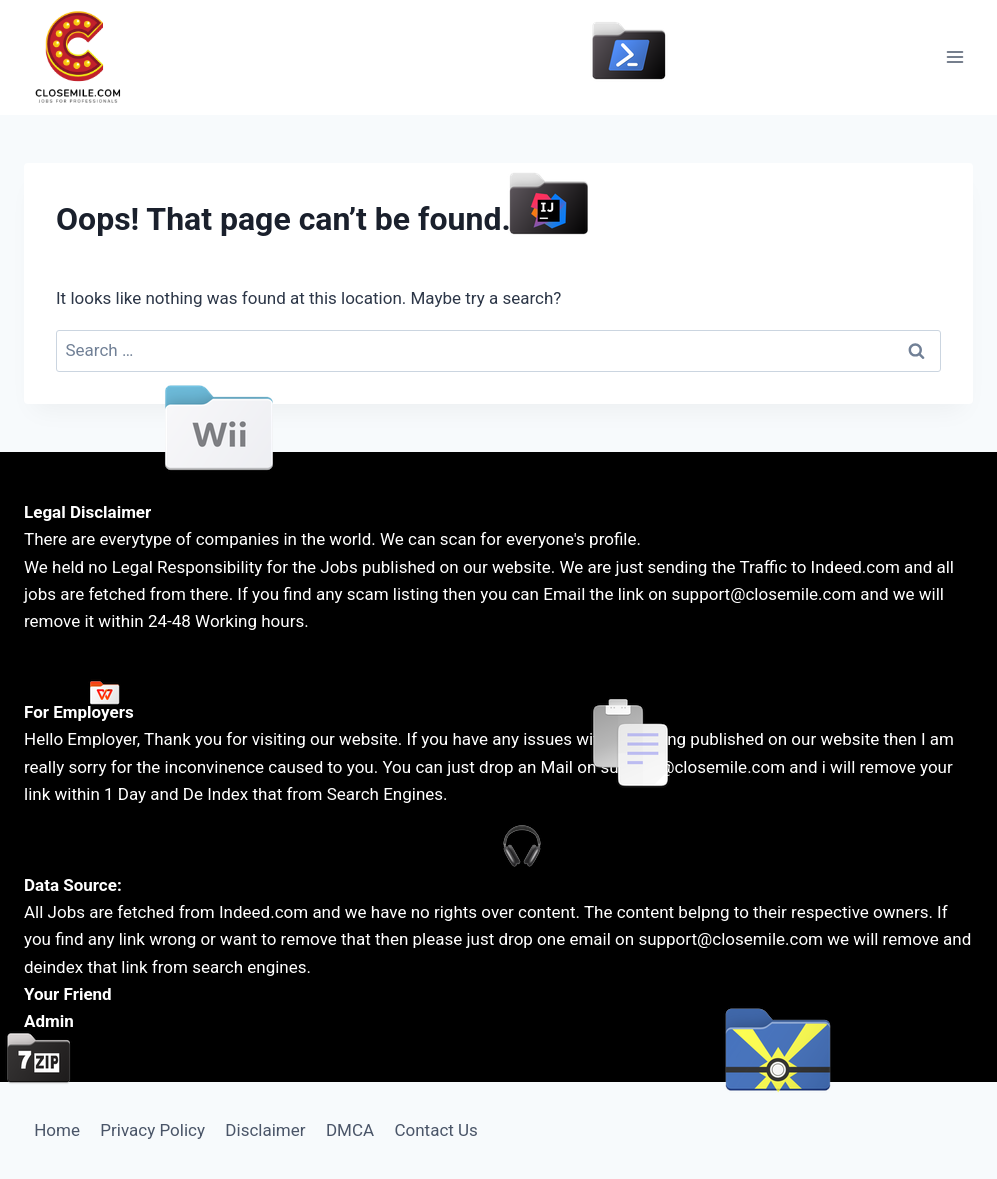  What do you see at coordinates (104, 693) in the screenshot?
I see `open WPS Office documents folder` at bounding box center [104, 693].